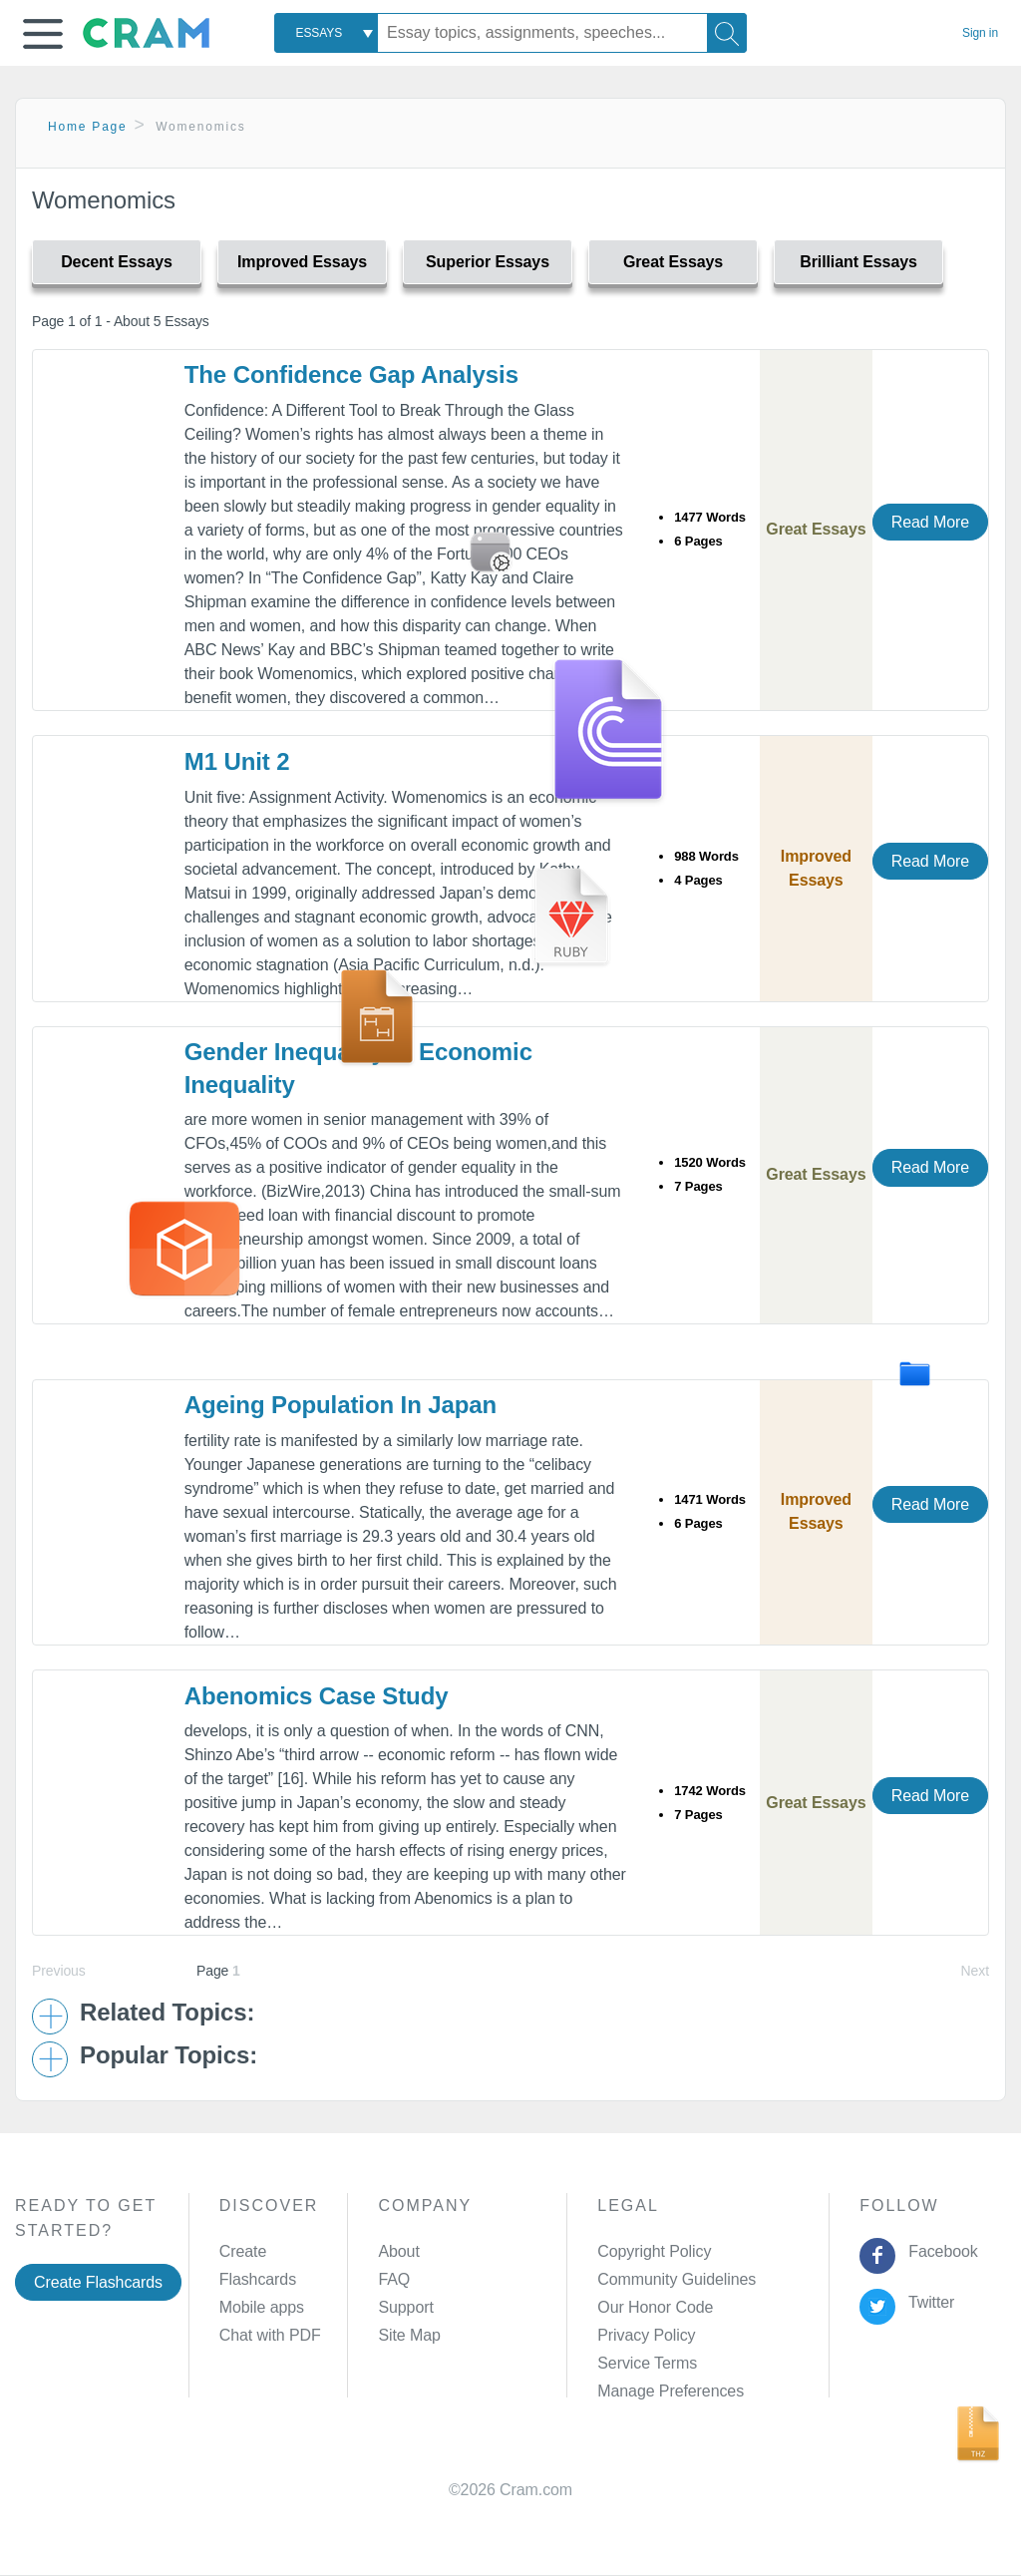  What do you see at coordinates (914, 1373) in the screenshot?
I see `open folder to view files` at bounding box center [914, 1373].